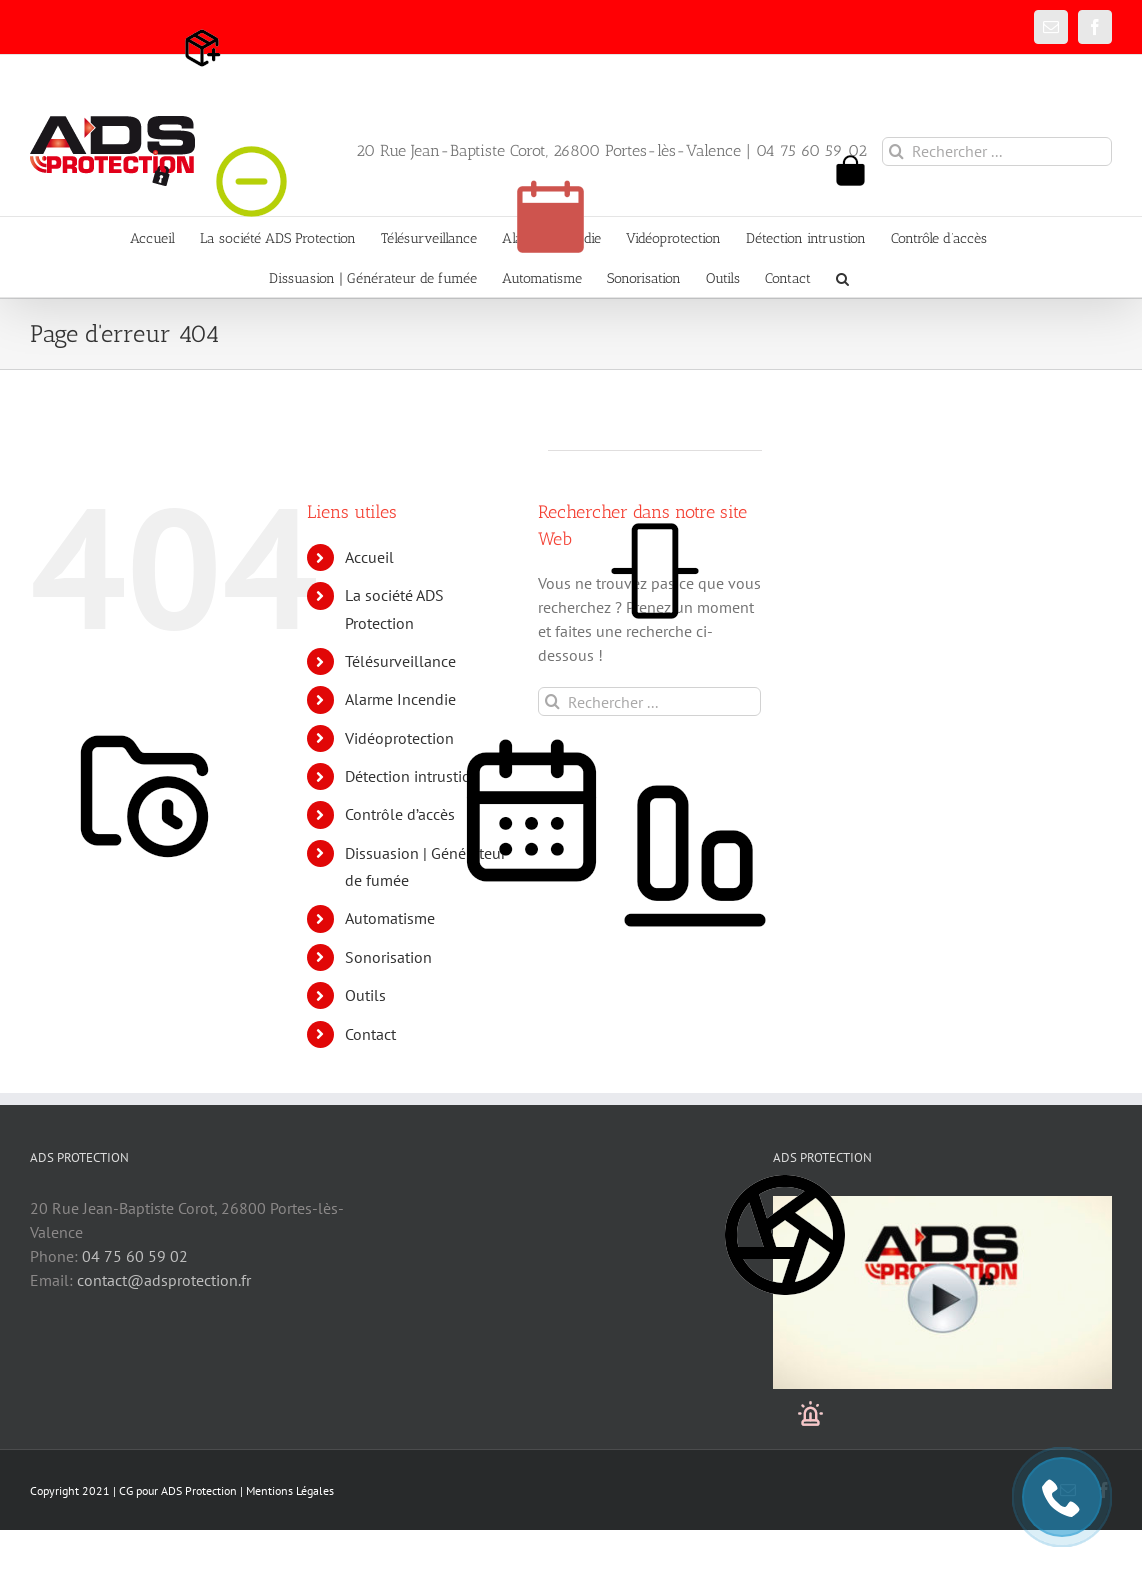 The image size is (1142, 1577). What do you see at coordinates (144, 793) in the screenshot?
I see `view file history or recent activity` at bounding box center [144, 793].